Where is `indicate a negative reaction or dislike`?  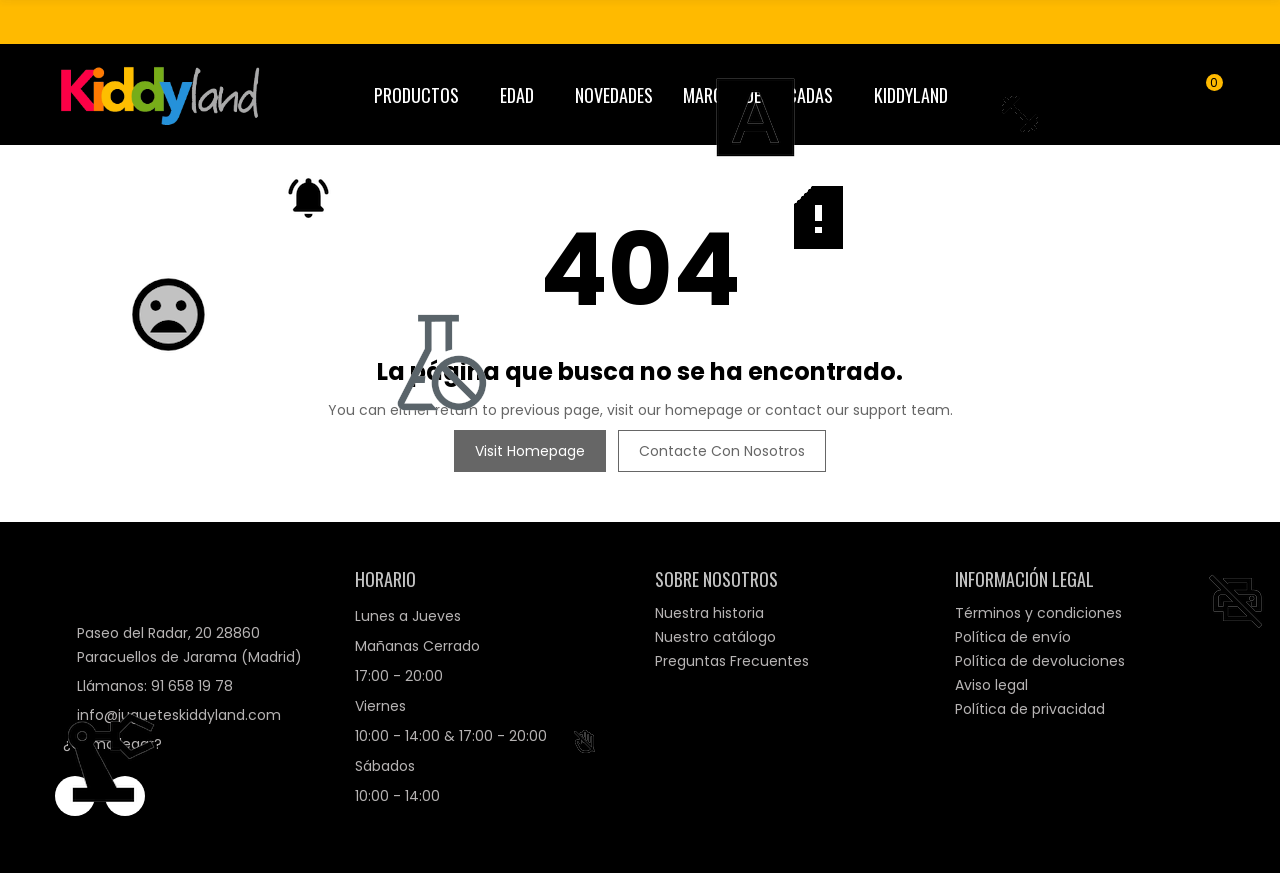
indicate a negative reaction or dislike is located at coordinates (168, 314).